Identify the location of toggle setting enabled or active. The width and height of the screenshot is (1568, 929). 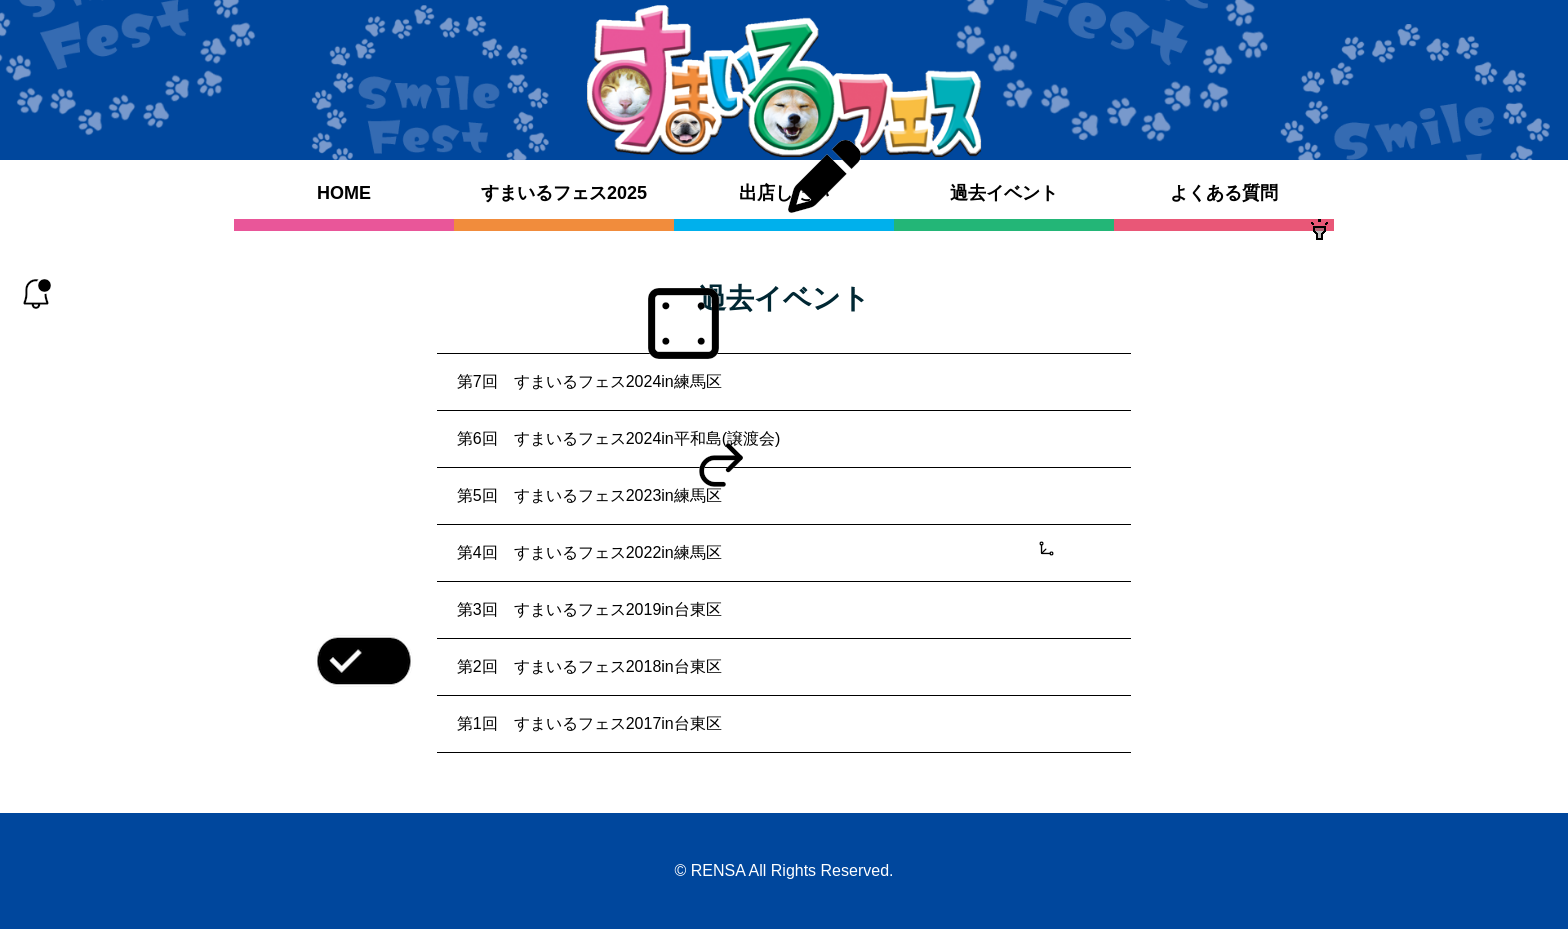
(364, 661).